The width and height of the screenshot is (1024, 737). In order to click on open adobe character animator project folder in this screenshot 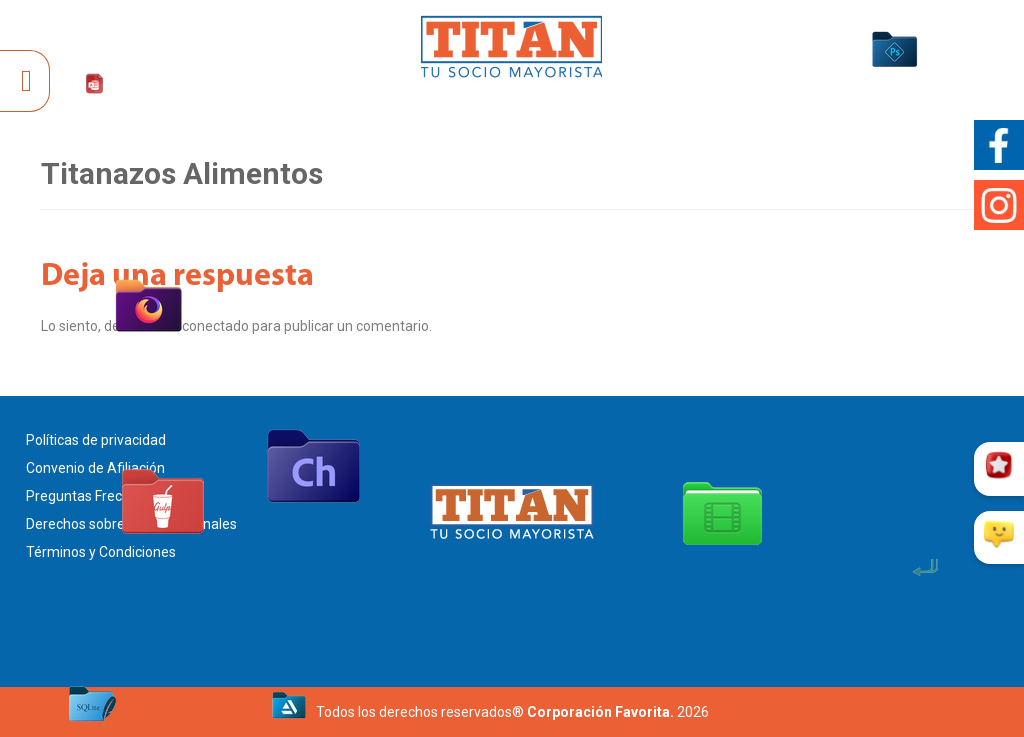, I will do `click(313, 468)`.